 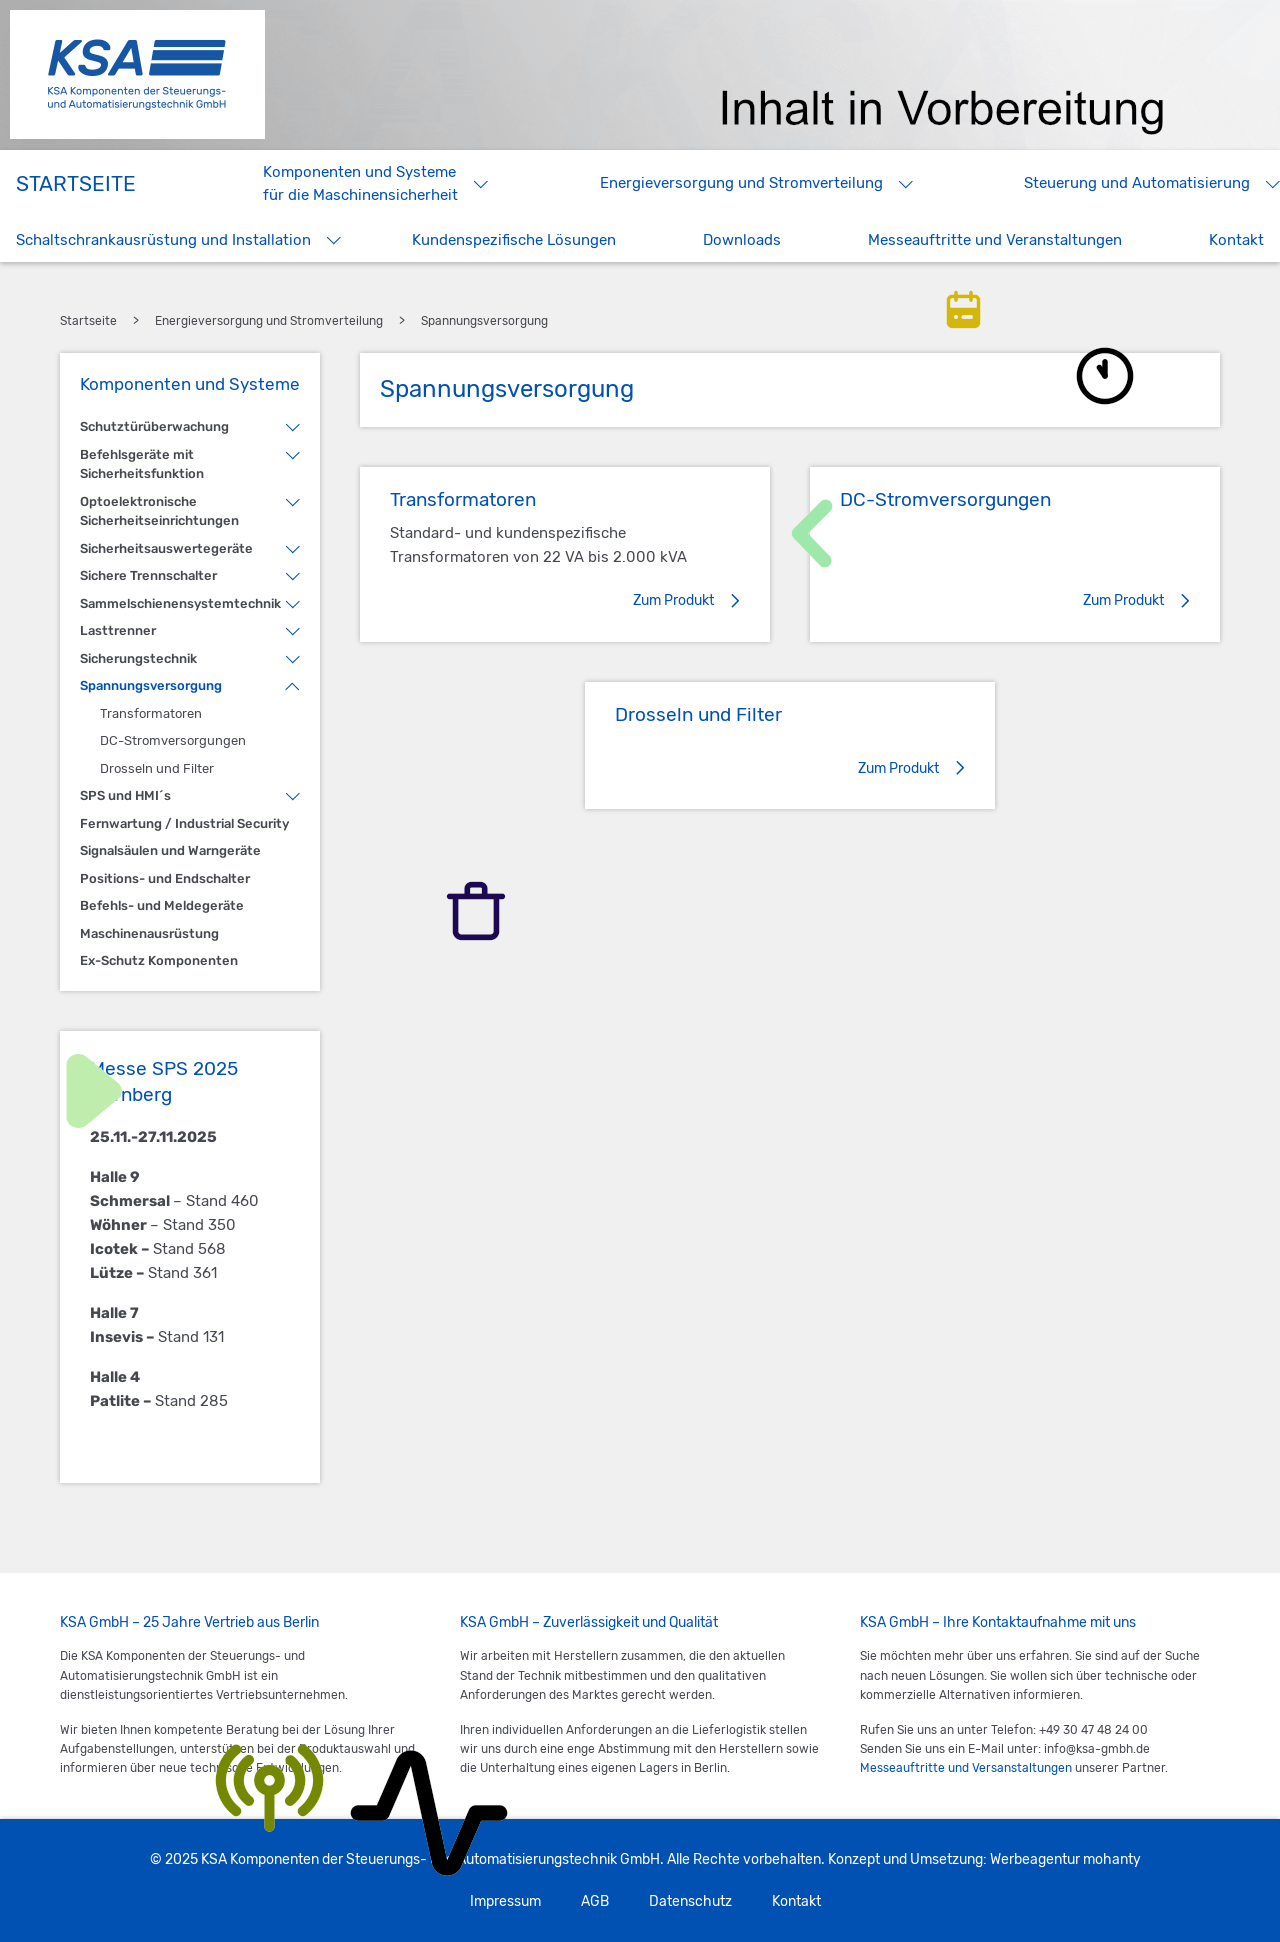 I want to click on view calendar or scheduled events, so click(x=963, y=309).